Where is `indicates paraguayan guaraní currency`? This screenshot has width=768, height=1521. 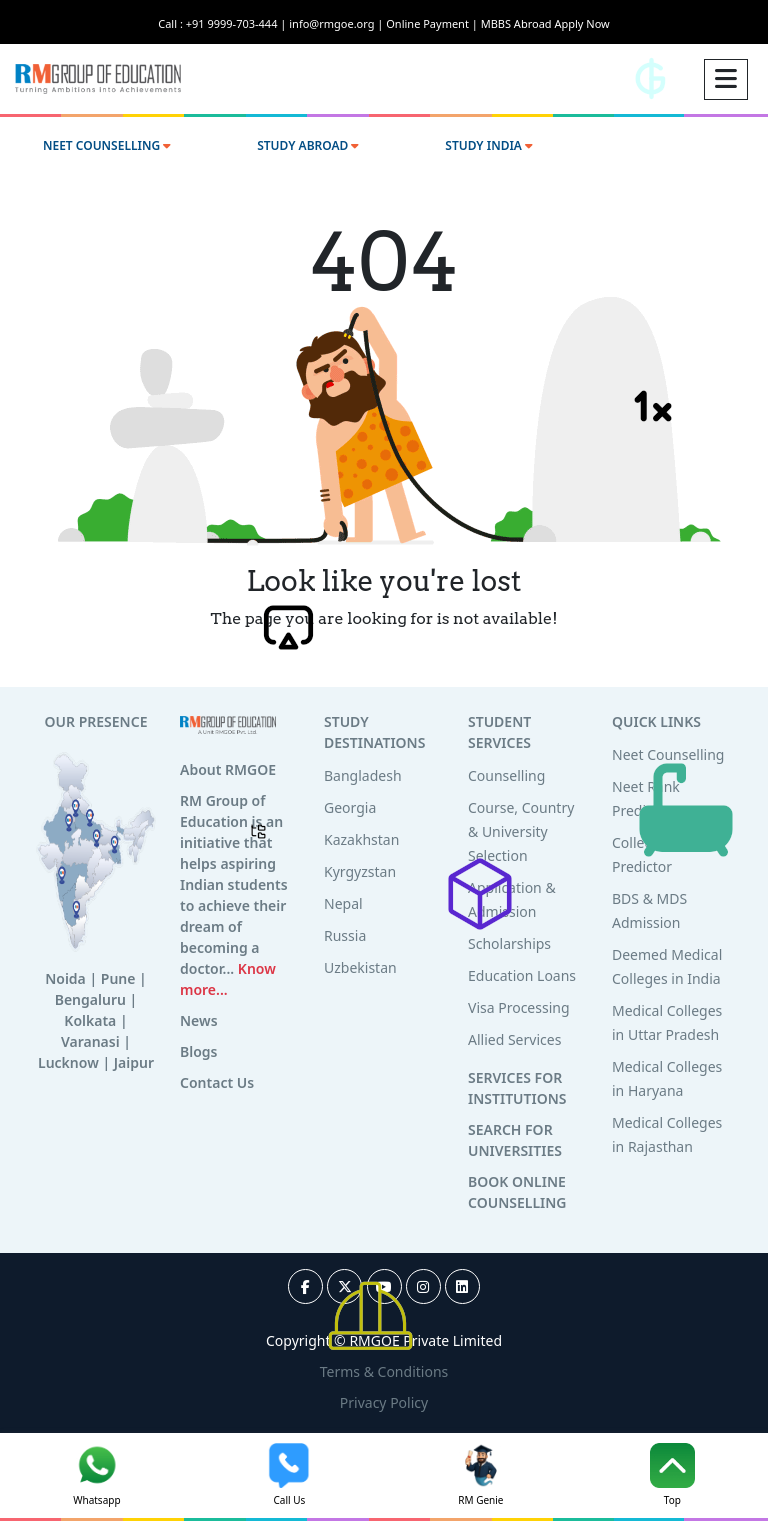
indicates paraguayan guaraní currency is located at coordinates (651, 78).